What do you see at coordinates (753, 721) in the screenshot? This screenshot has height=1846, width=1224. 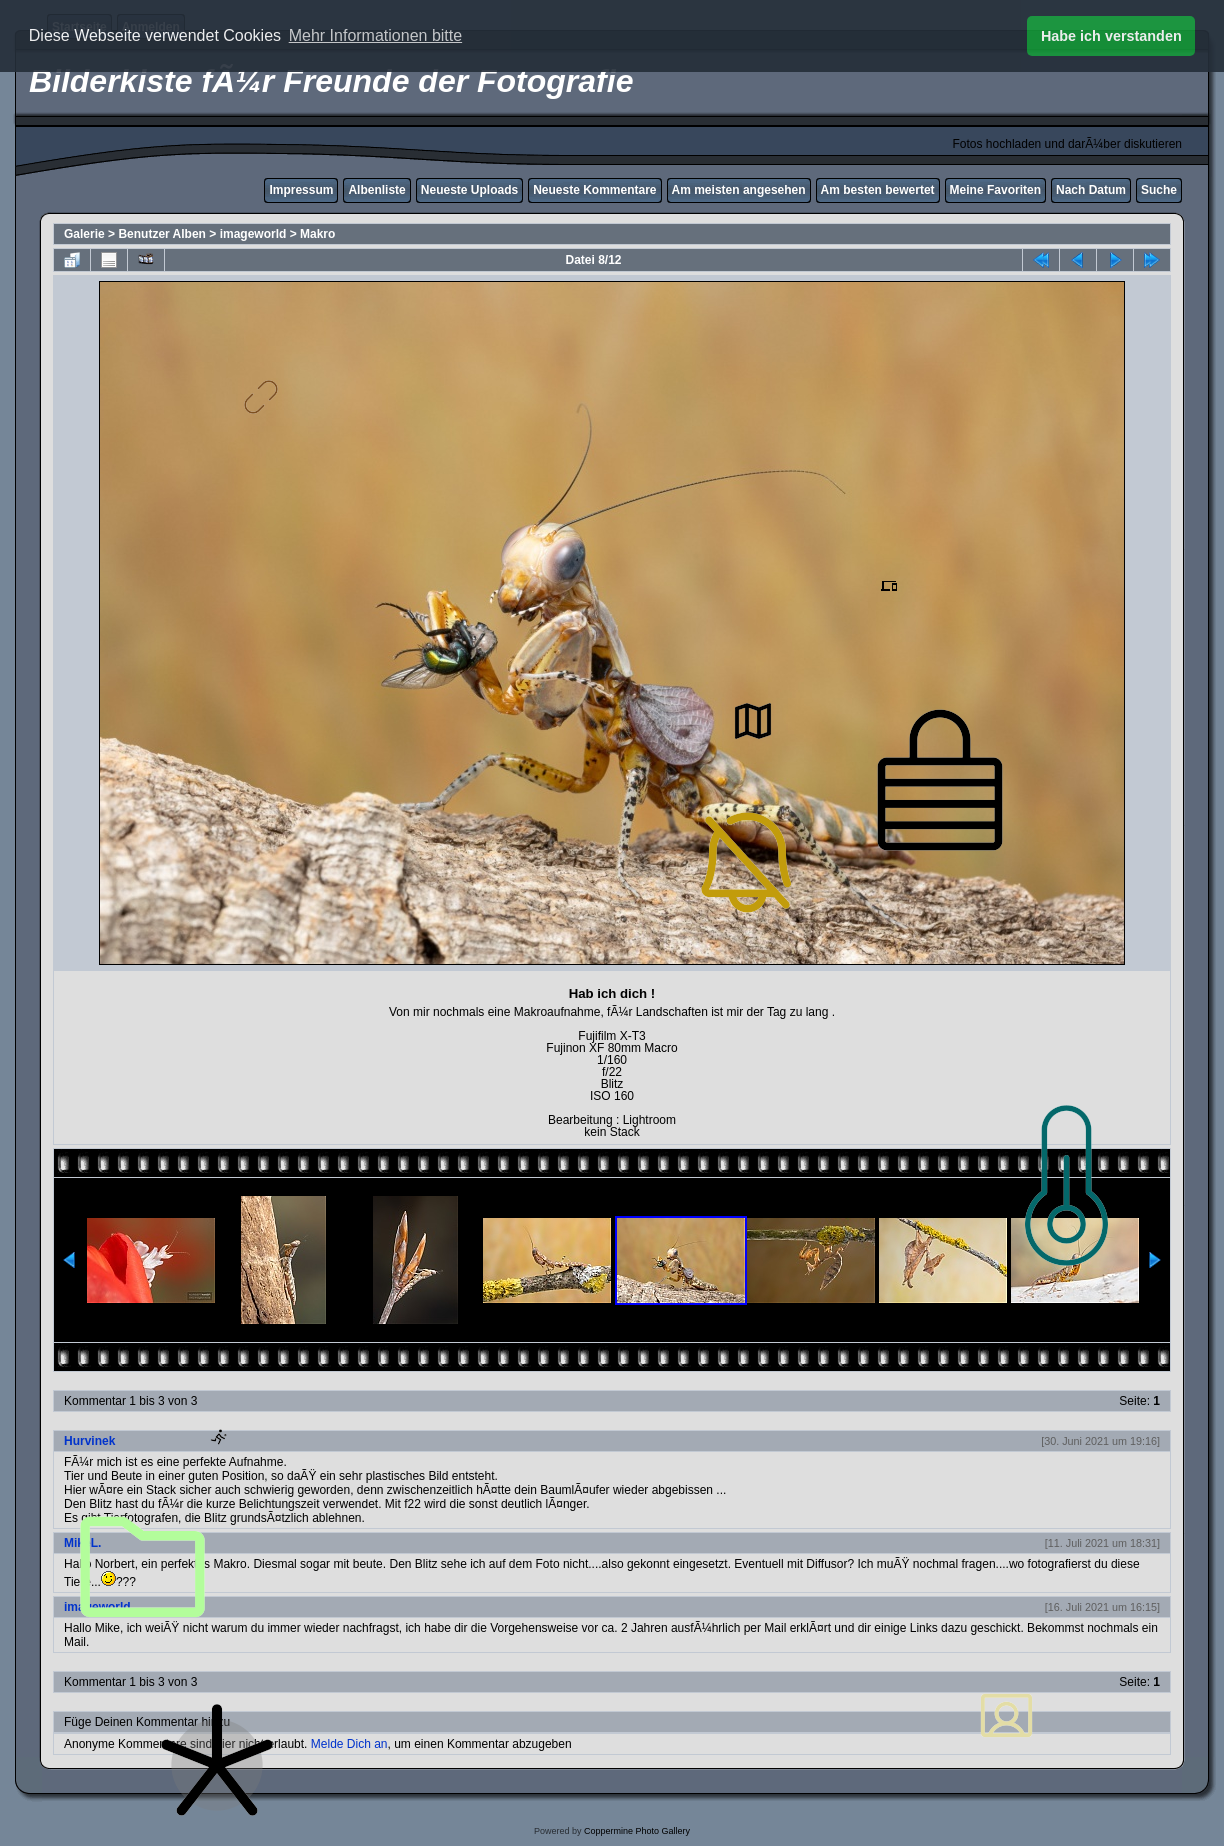 I see `open map view` at bounding box center [753, 721].